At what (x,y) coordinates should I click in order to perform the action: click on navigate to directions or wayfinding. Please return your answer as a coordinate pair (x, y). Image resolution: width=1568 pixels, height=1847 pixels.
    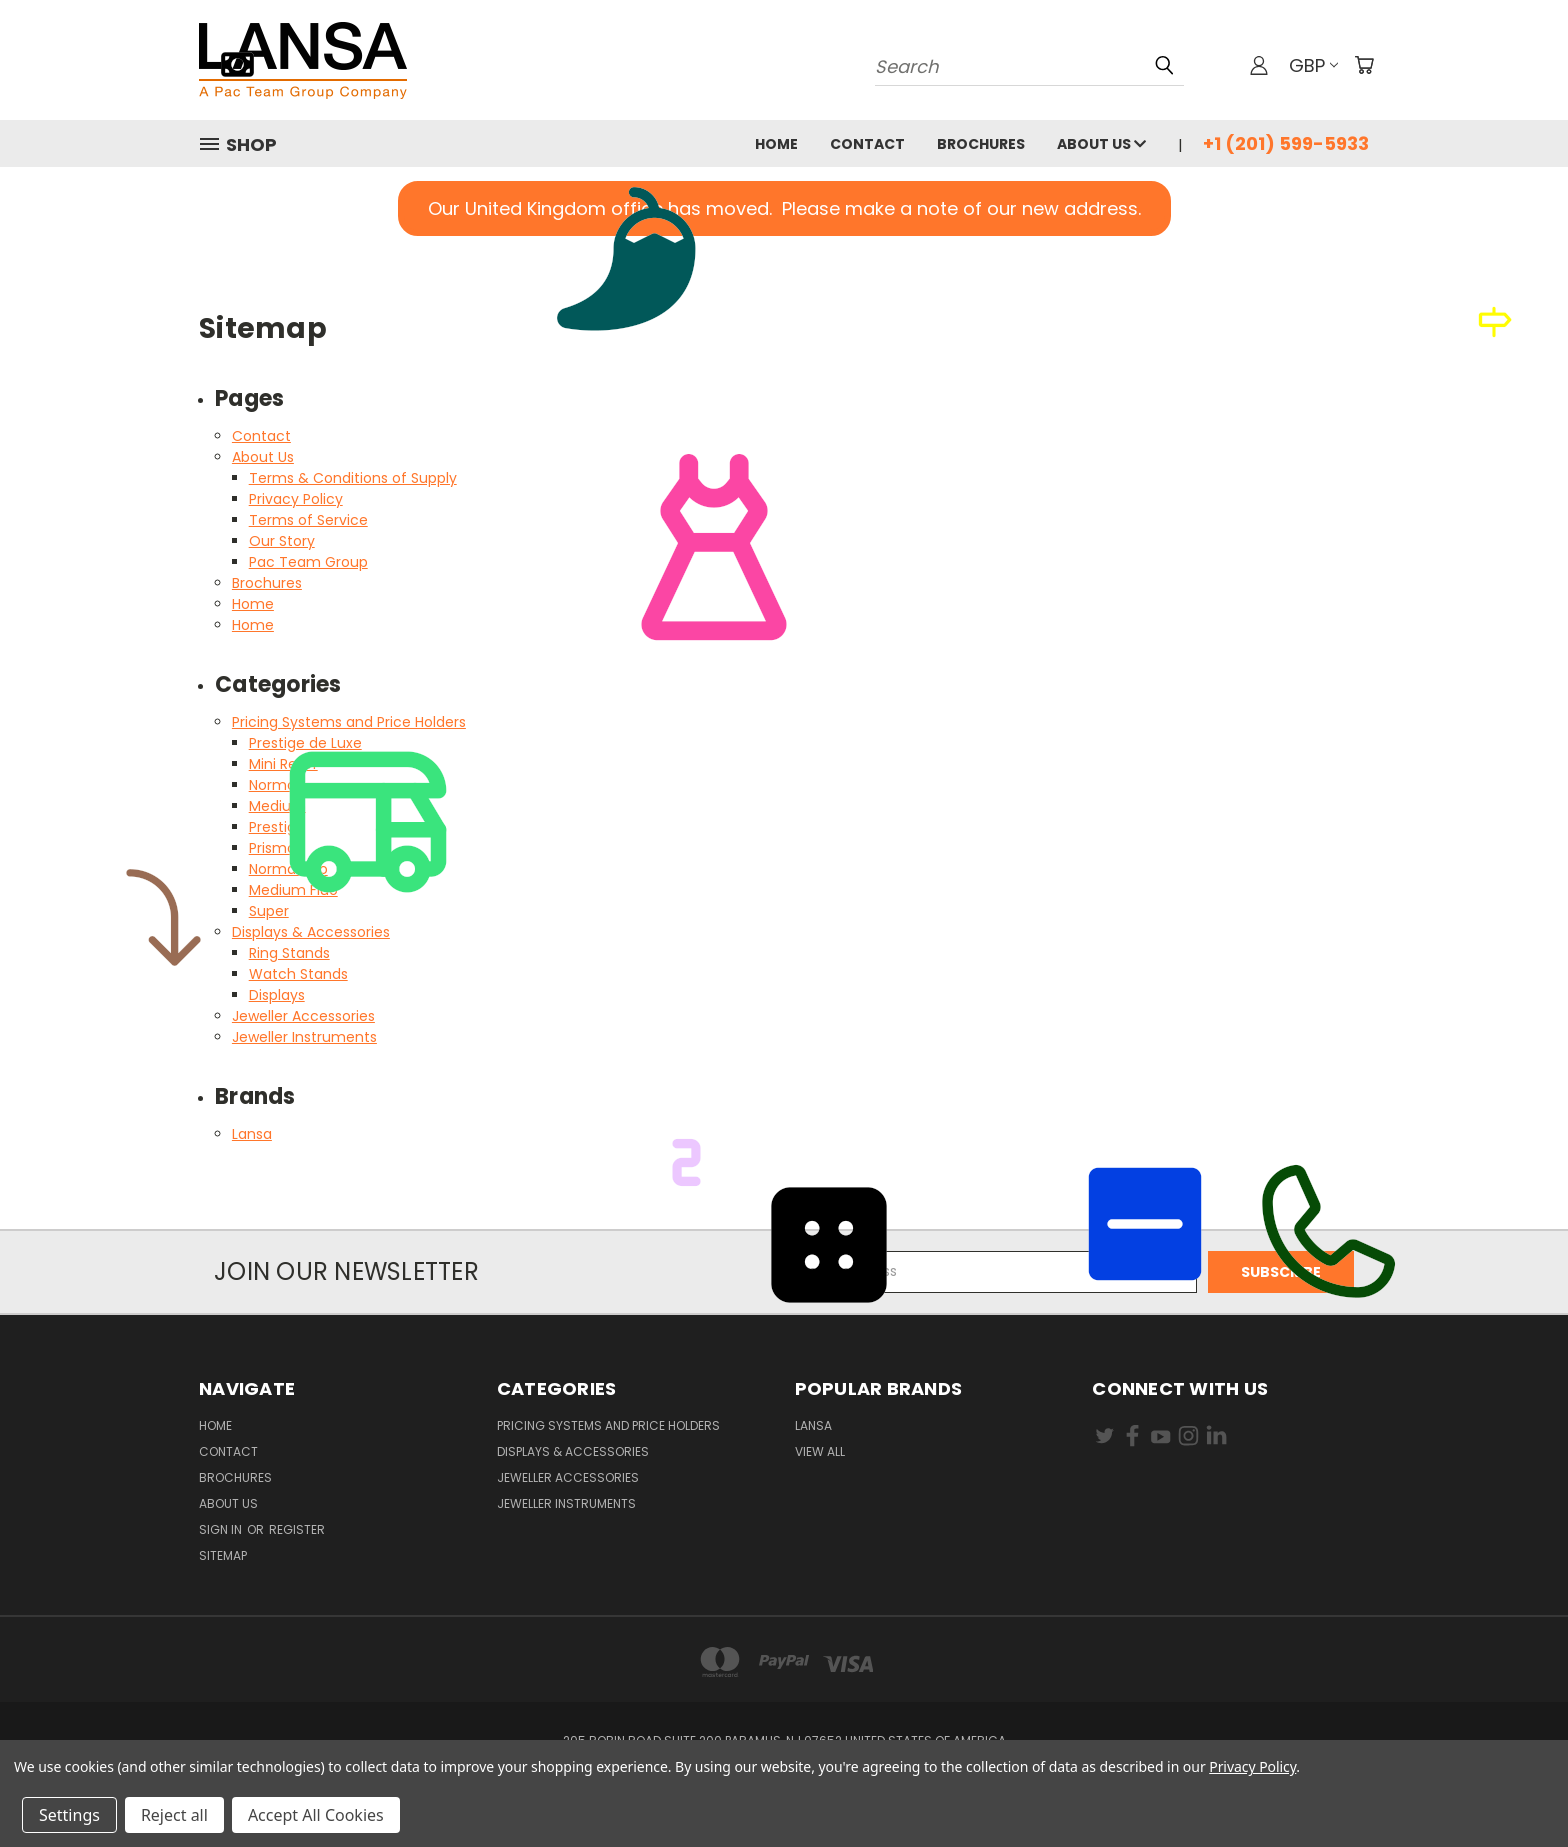
    Looking at the image, I should click on (1494, 322).